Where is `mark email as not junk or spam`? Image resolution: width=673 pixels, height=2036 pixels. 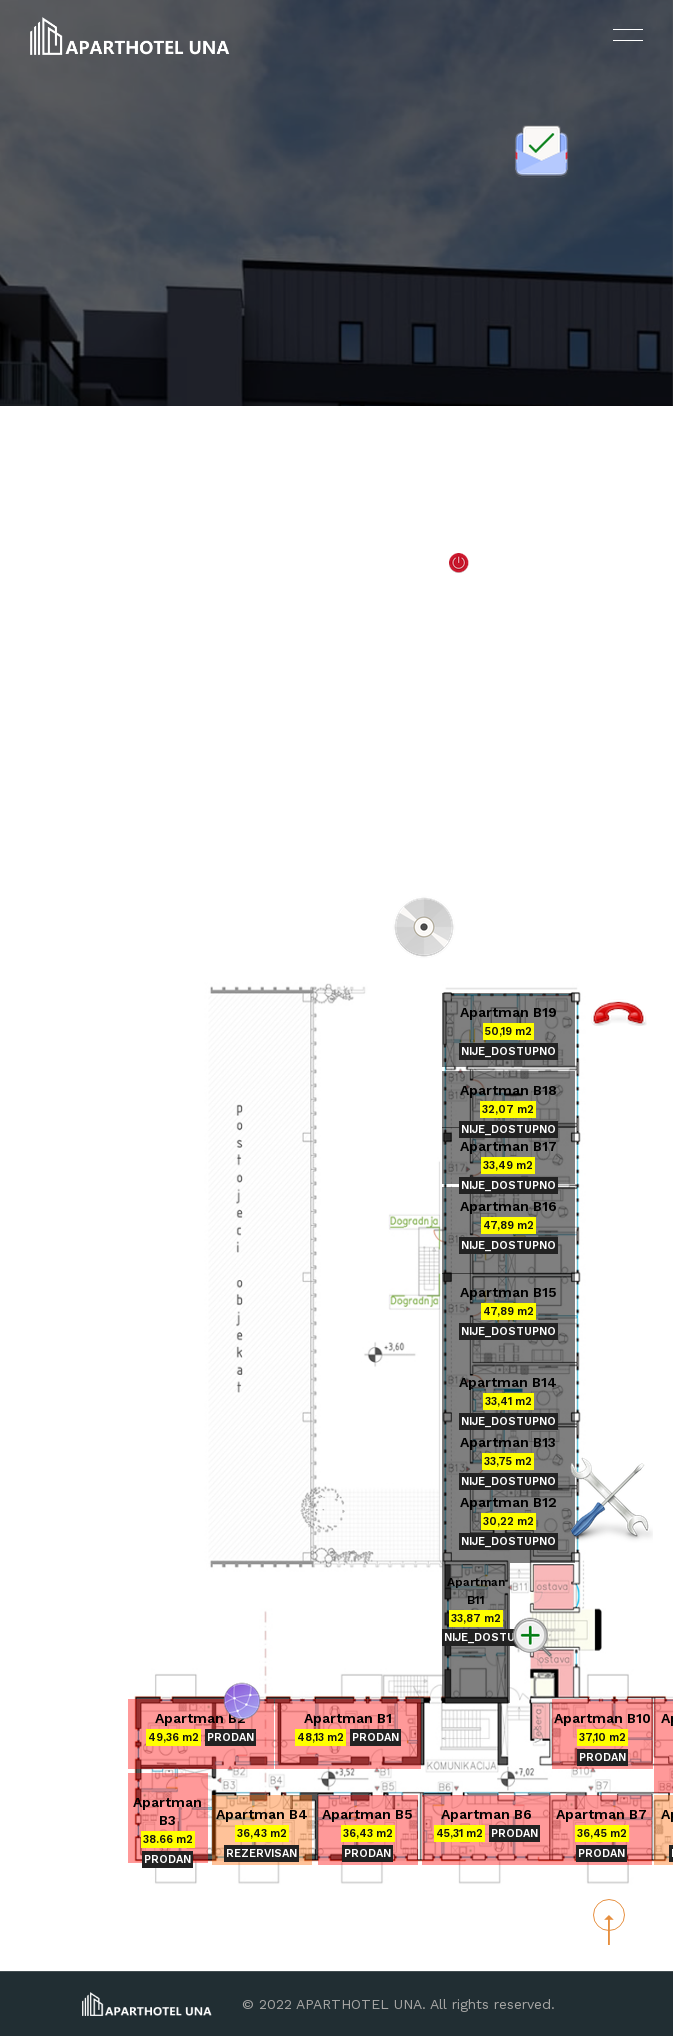
mark email as not junk or spam is located at coordinates (541, 151).